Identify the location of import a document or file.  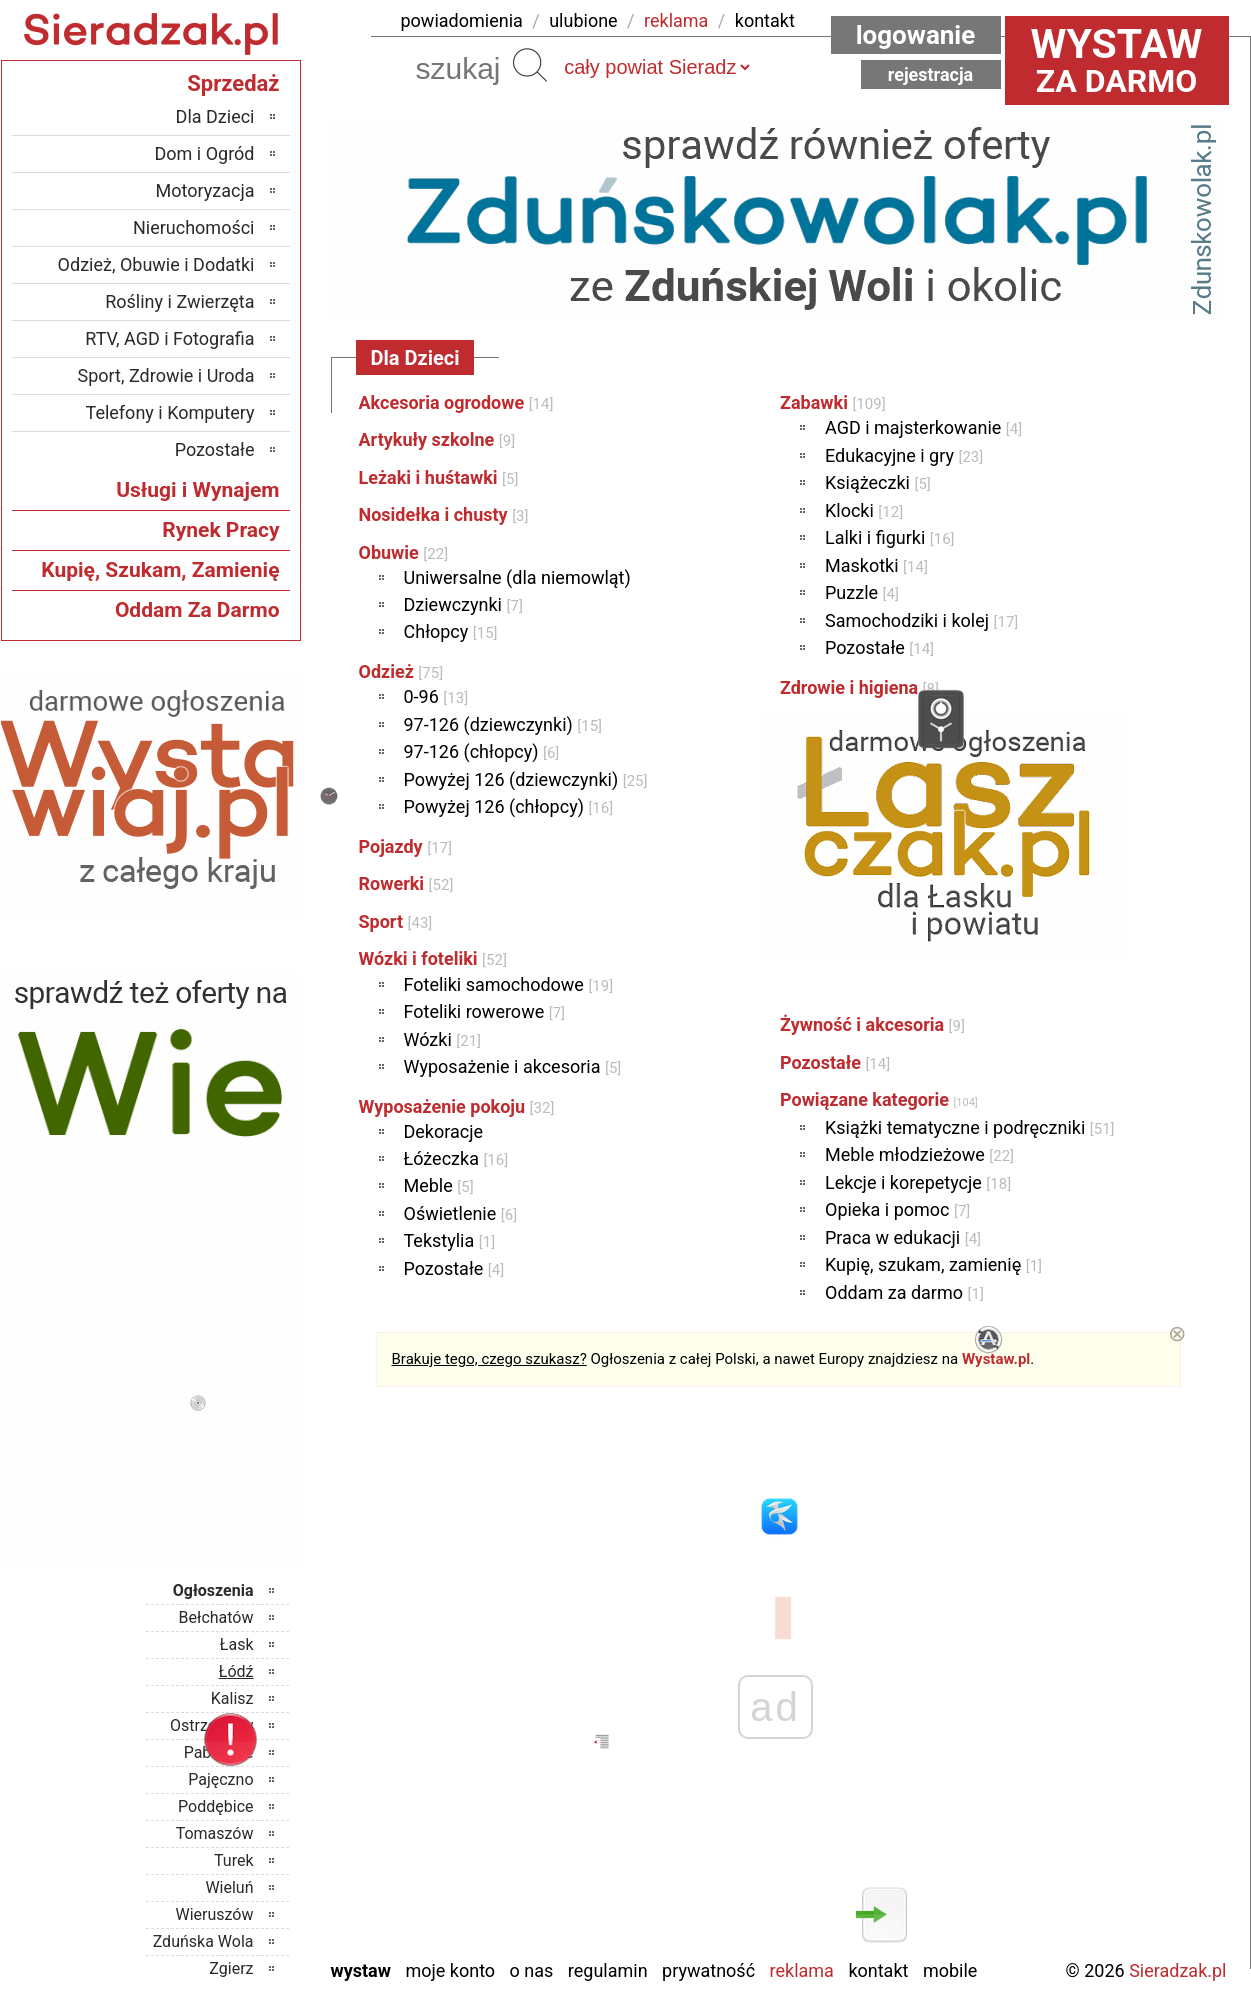
(884, 1914).